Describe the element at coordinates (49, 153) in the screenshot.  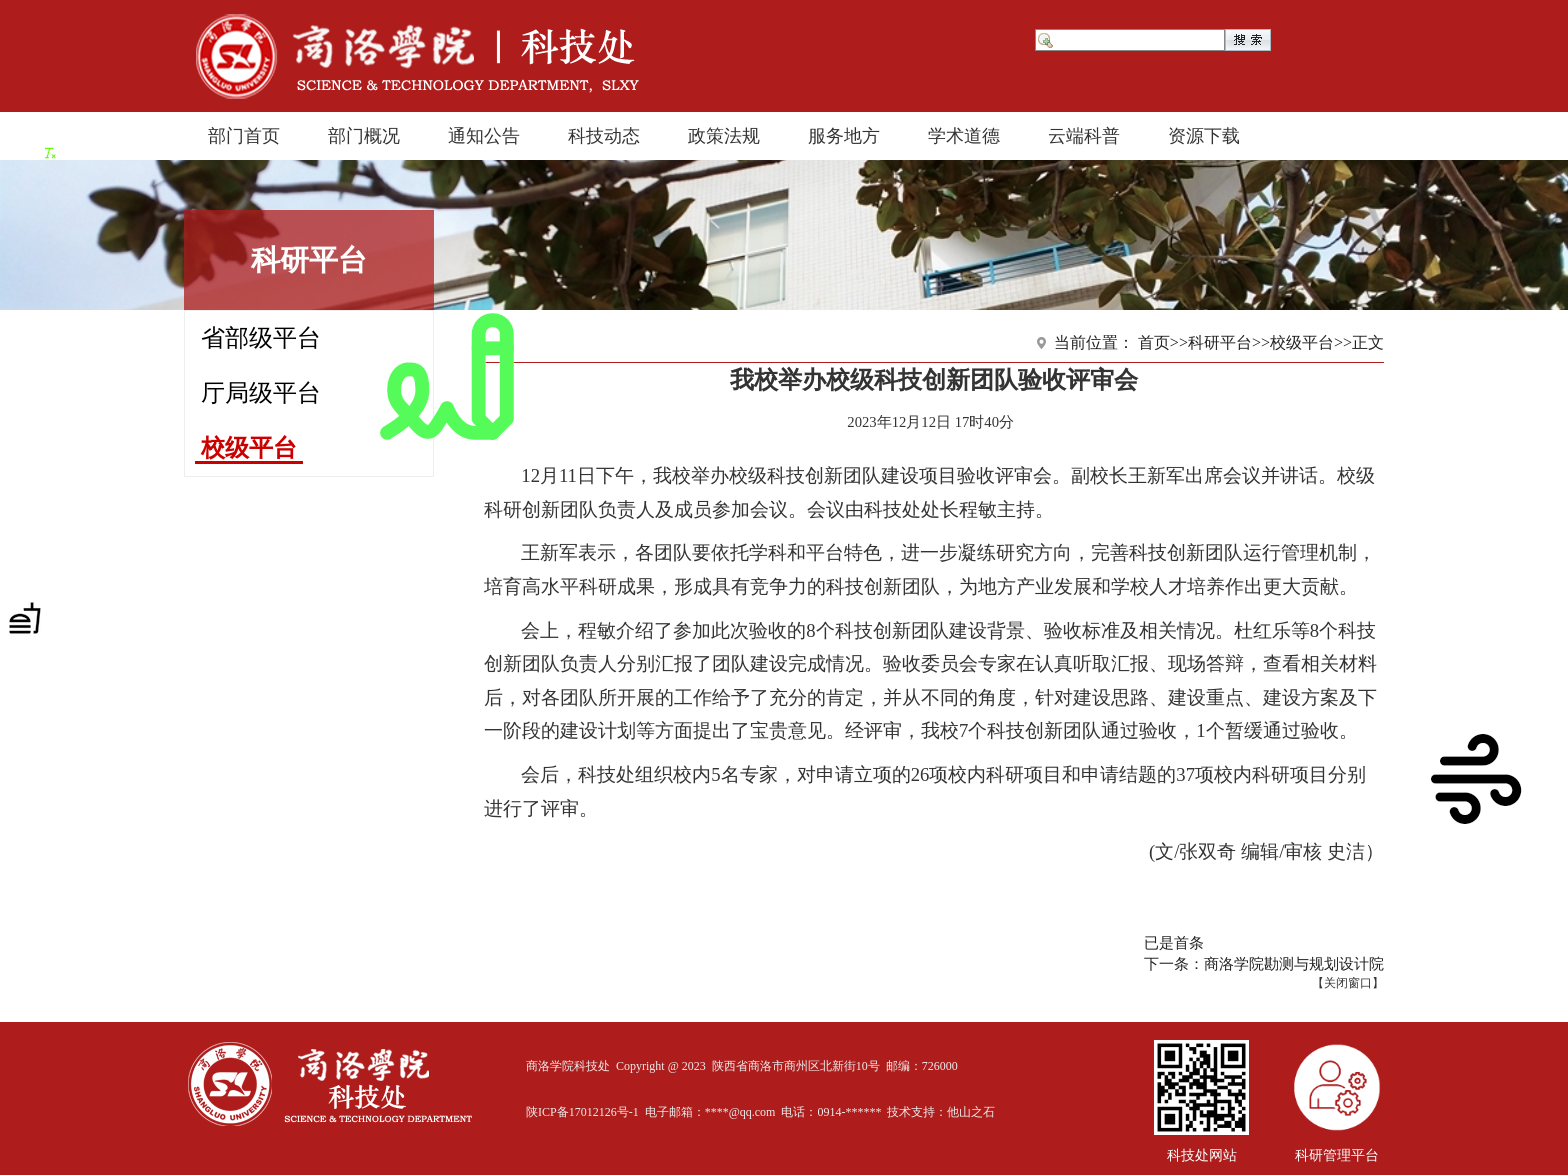
I see `clear text formatting` at that location.